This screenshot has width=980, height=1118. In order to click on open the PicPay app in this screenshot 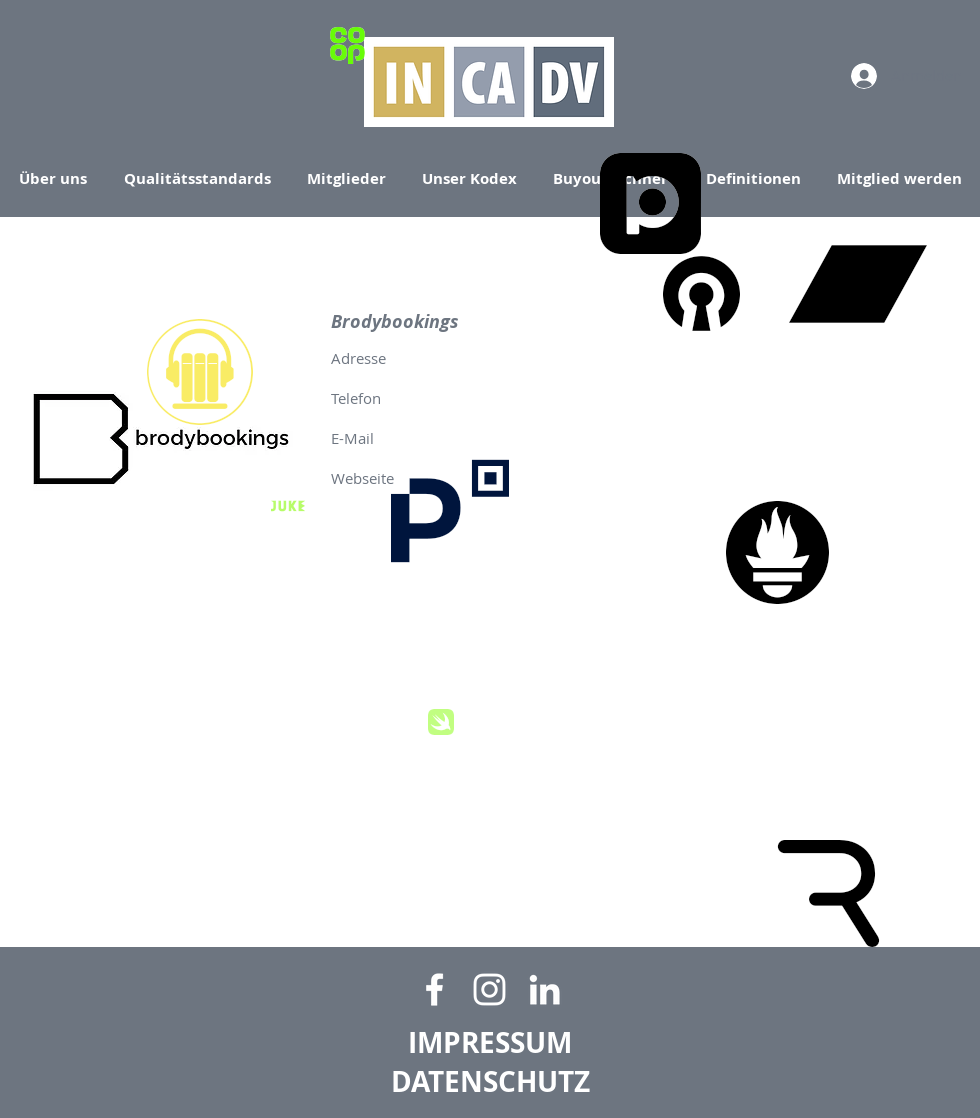, I will do `click(450, 511)`.